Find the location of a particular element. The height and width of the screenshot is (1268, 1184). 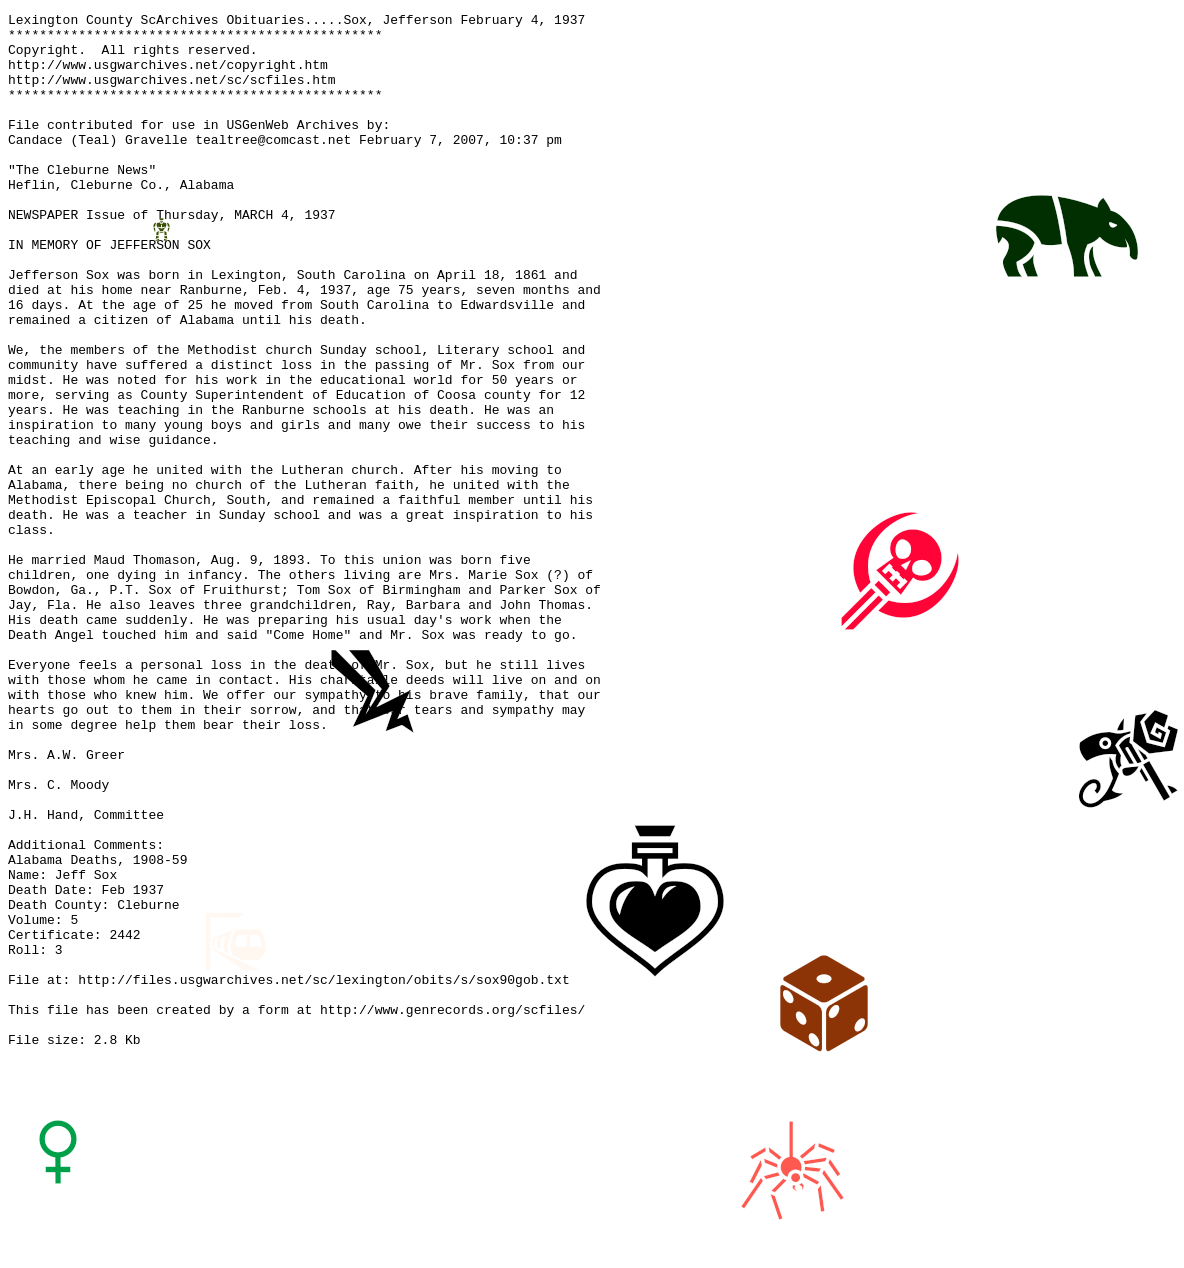

use a health potion to restore HP is located at coordinates (655, 901).